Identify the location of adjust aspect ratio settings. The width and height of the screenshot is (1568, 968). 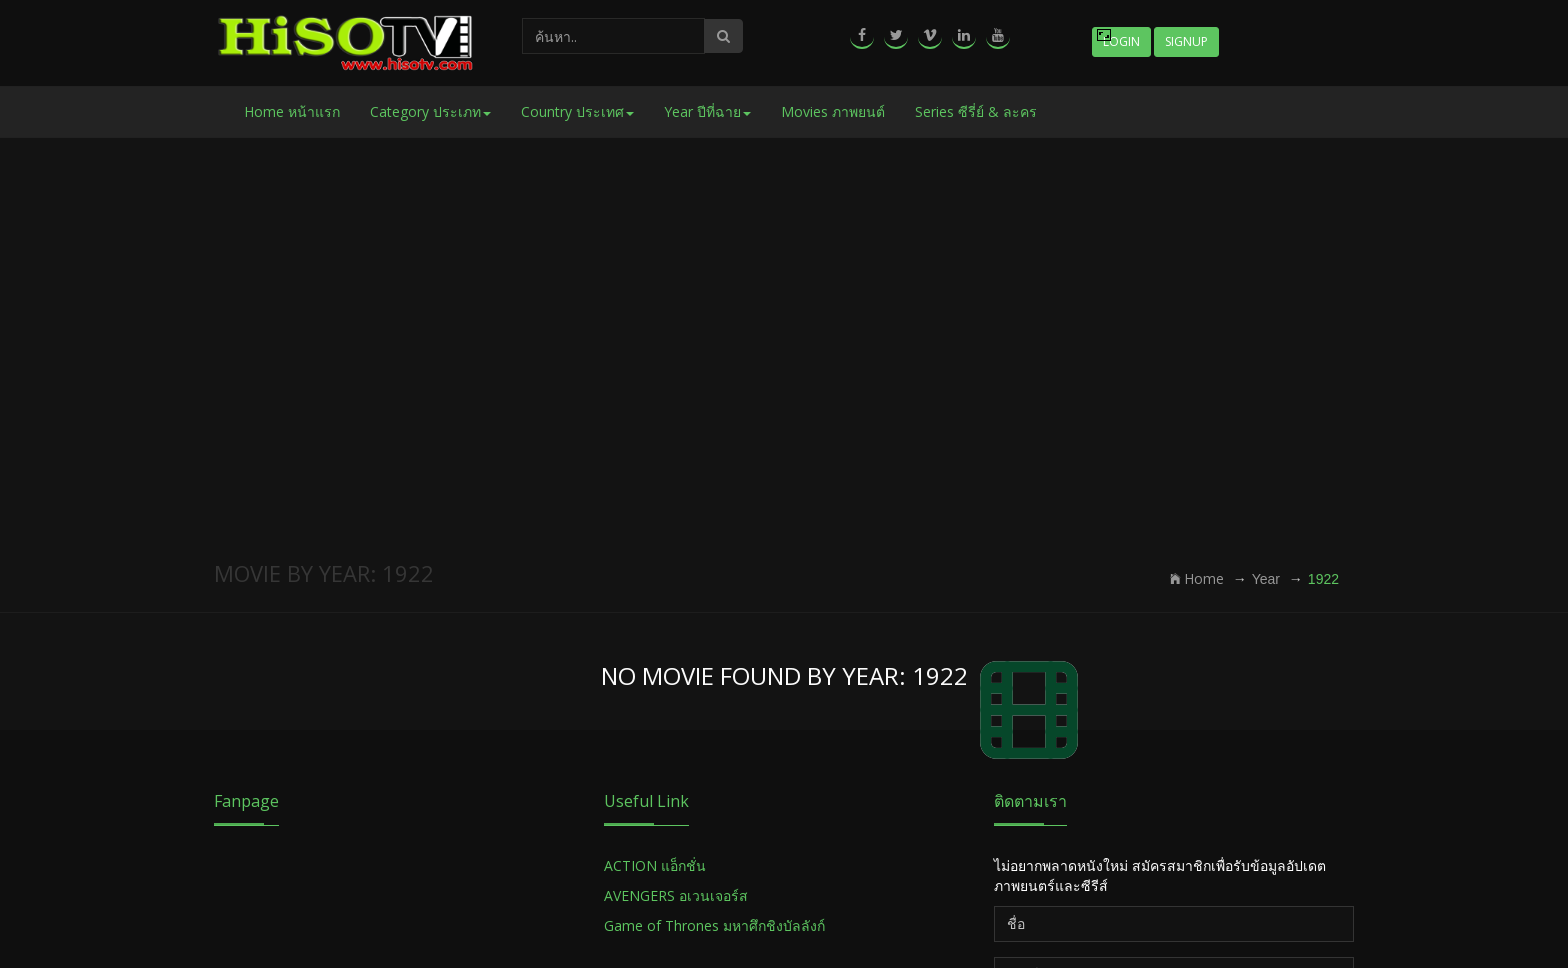
(1104, 35).